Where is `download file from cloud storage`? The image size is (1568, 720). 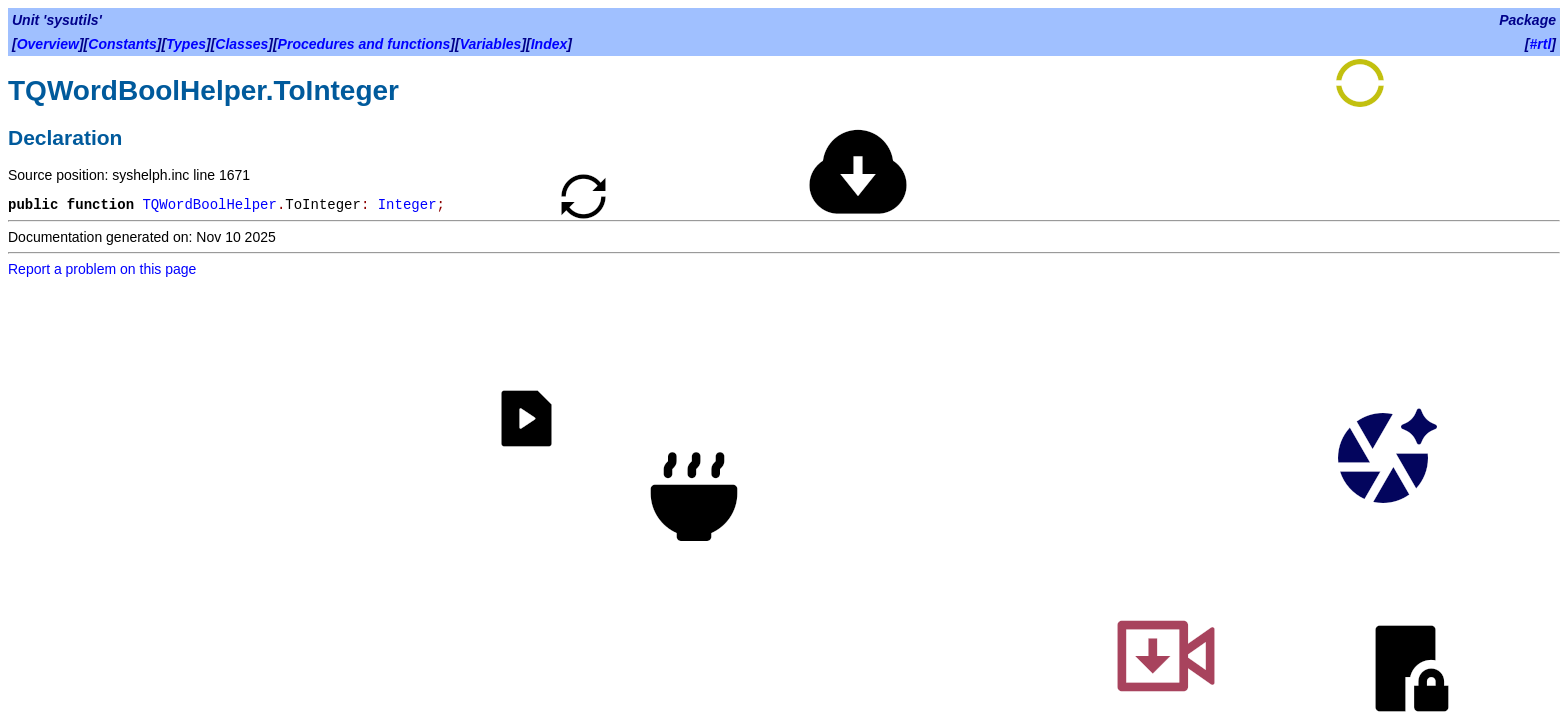
download file from cloud storage is located at coordinates (858, 174).